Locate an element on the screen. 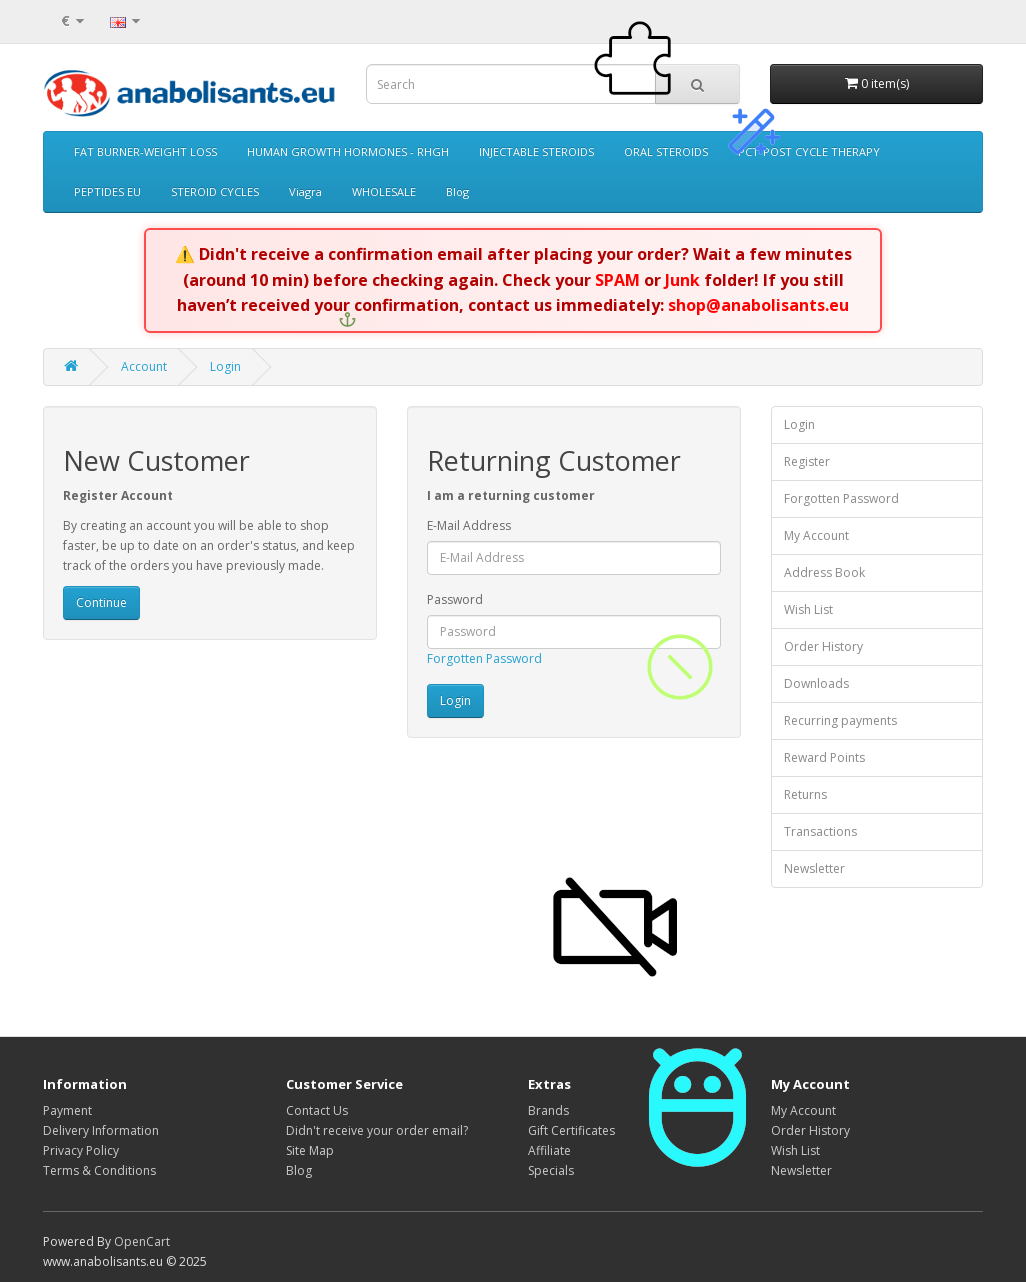 Image resolution: width=1026 pixels, height=1282 pixels. apply auto-enhance or smart adjustments is located at coordinates (751, 131).